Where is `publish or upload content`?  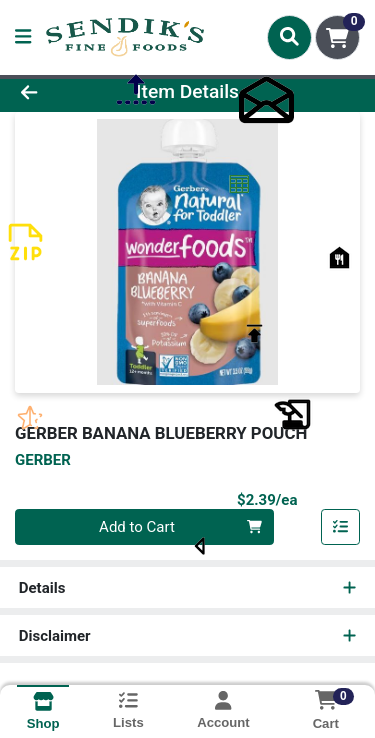 publish or upload content is located at coordinates (254, 333).